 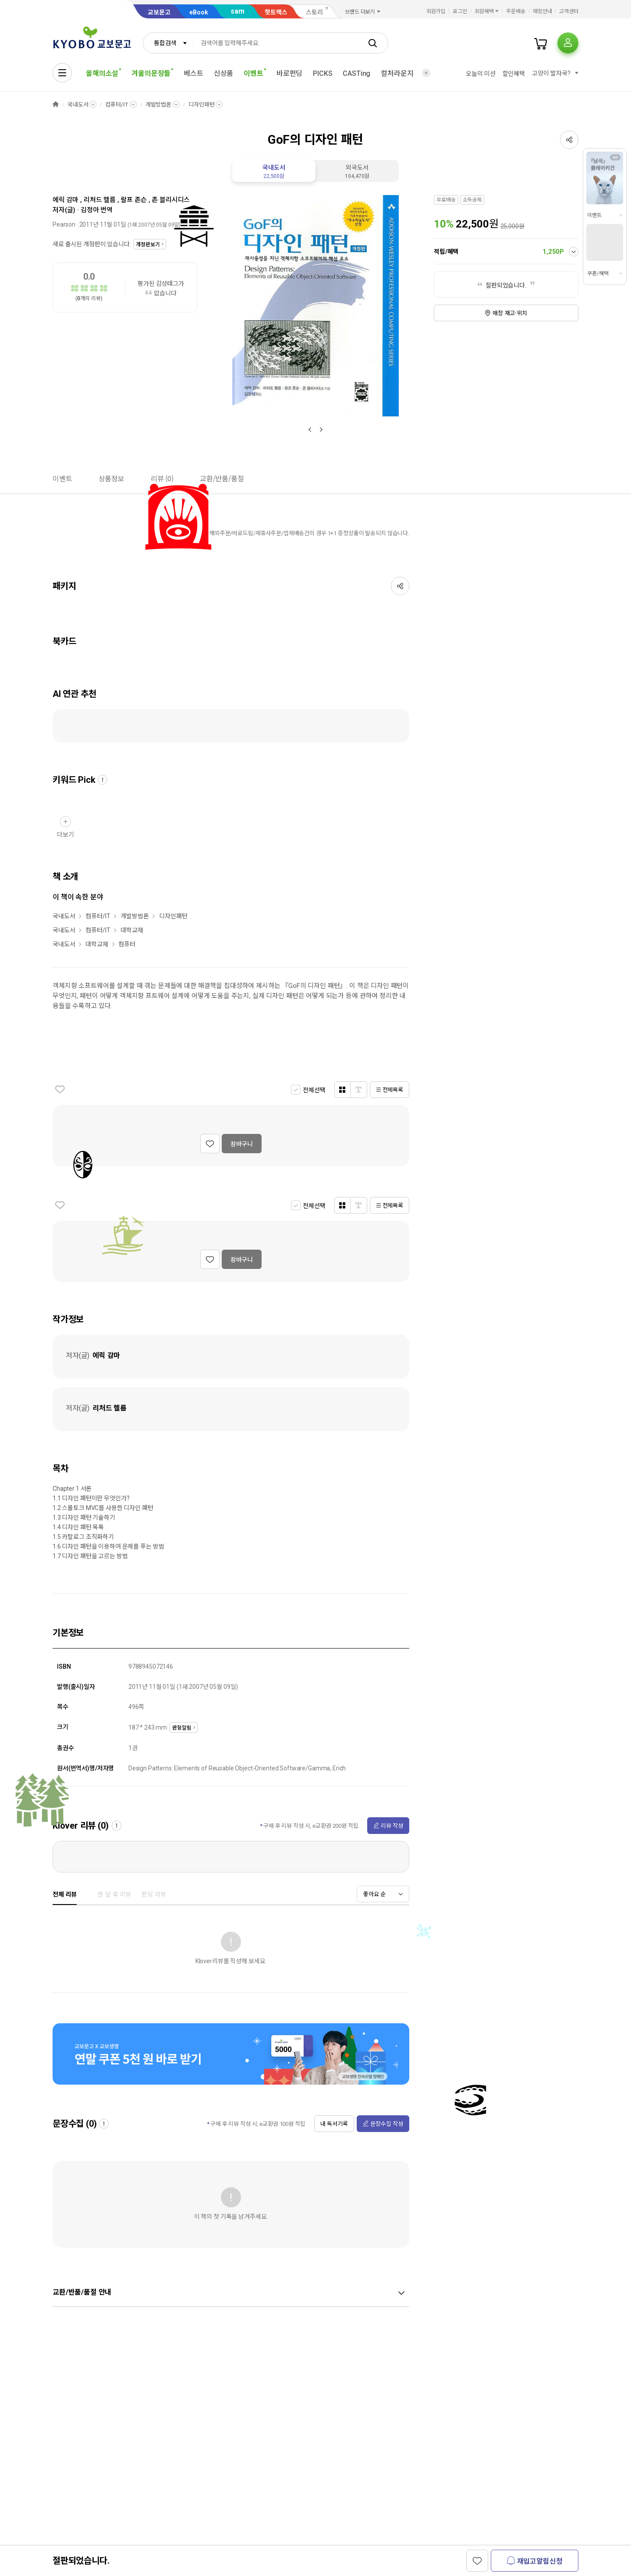 I want to click on mysterious or hidden content reveal, so click(x=178, y=517).